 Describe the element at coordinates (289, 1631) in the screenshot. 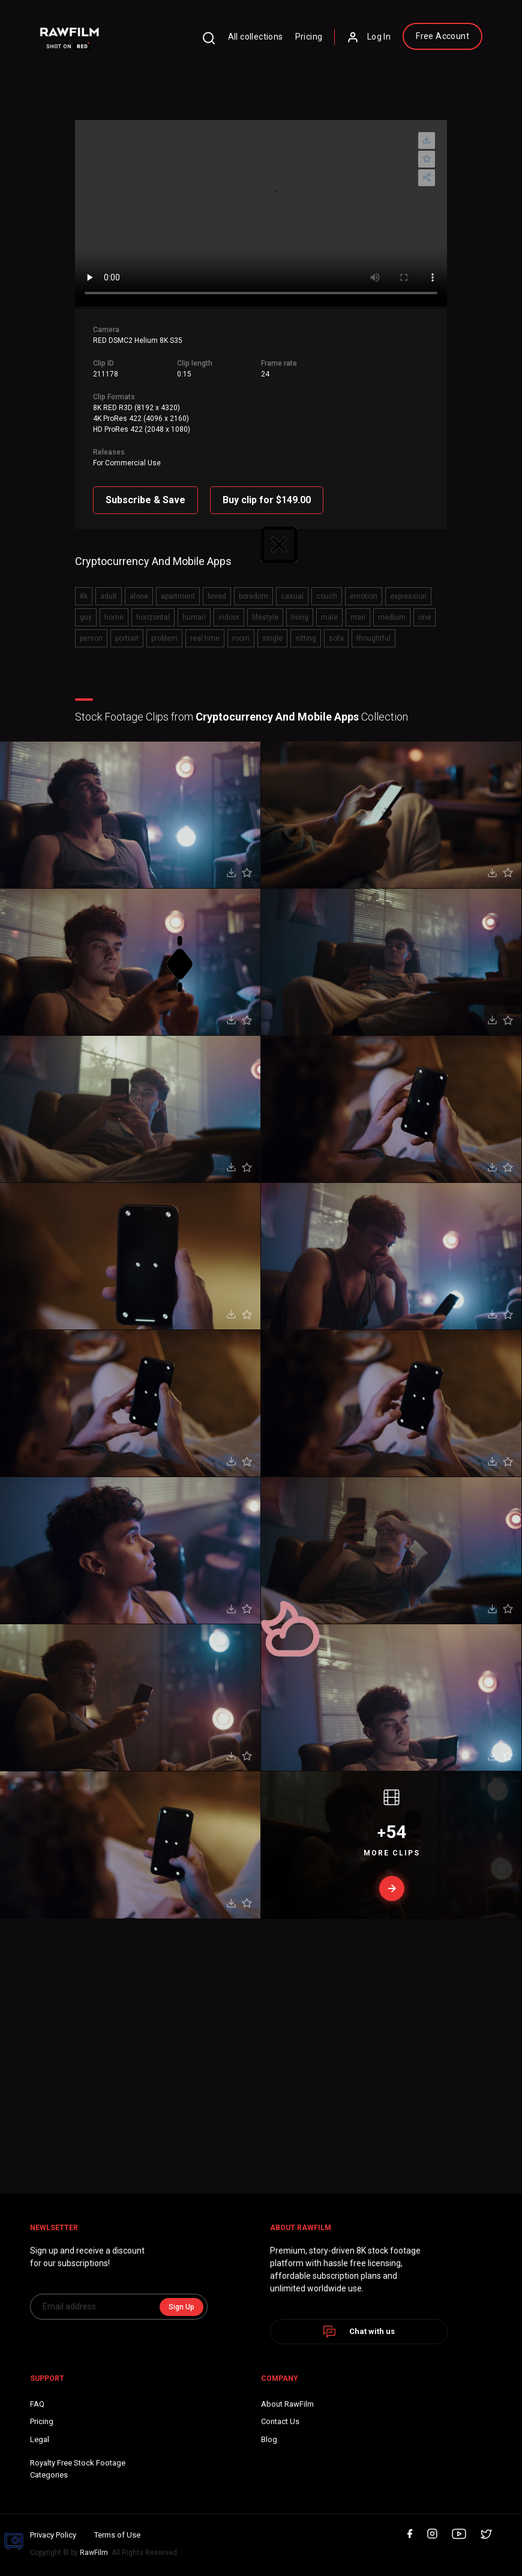

I see `indicates nighttime or evening weather conditions` at that location.